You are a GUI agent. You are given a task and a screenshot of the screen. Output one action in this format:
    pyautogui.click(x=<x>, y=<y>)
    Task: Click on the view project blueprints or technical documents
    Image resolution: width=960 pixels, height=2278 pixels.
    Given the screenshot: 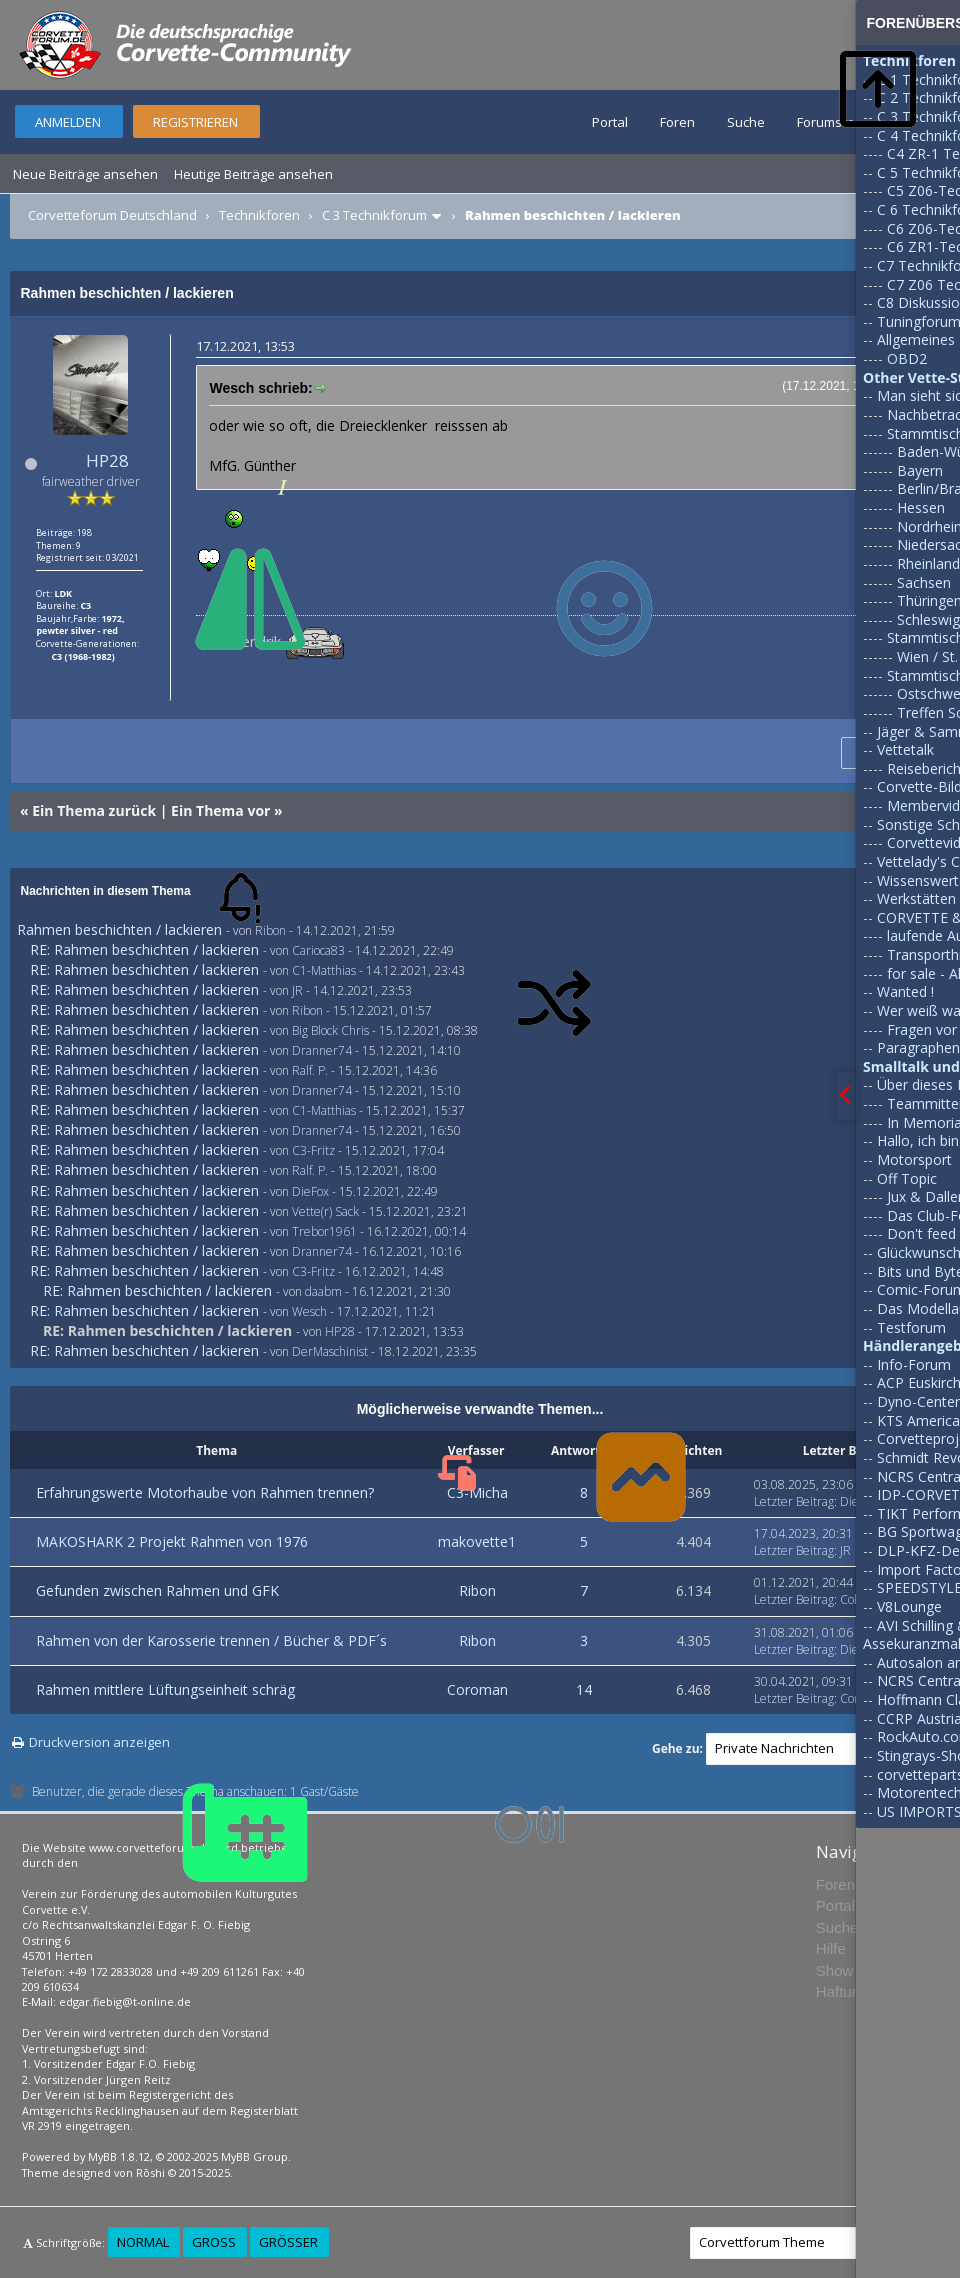 What is the action you would take?
    pyautogui.click(x=245, y=1837)
    